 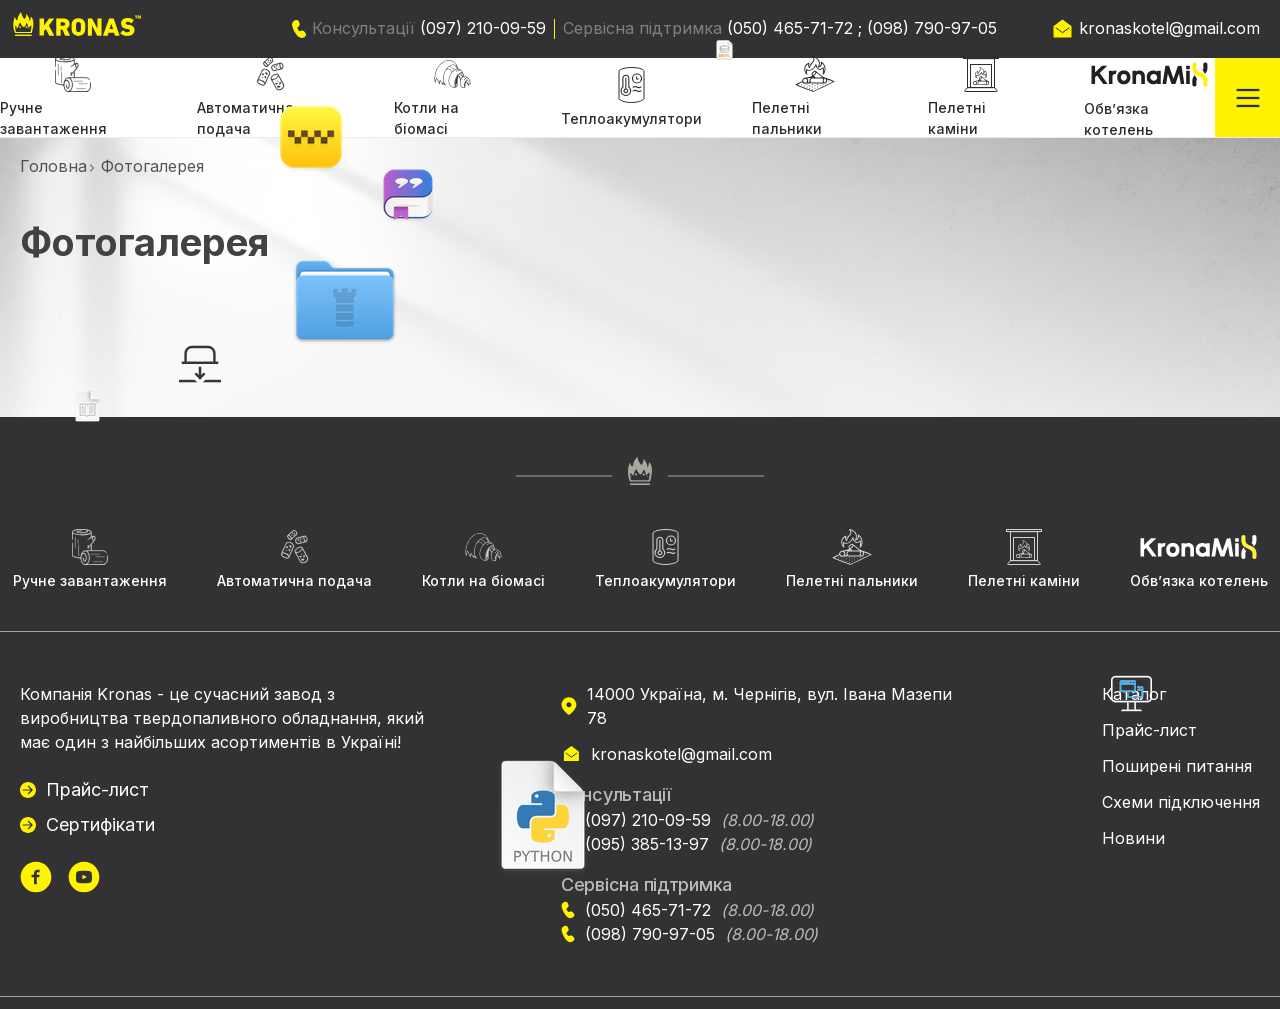 What do you see at coordinates (87, 406) in the screenshot?
I see `a mobipocket ebook file` at bounding box center [87, 406].